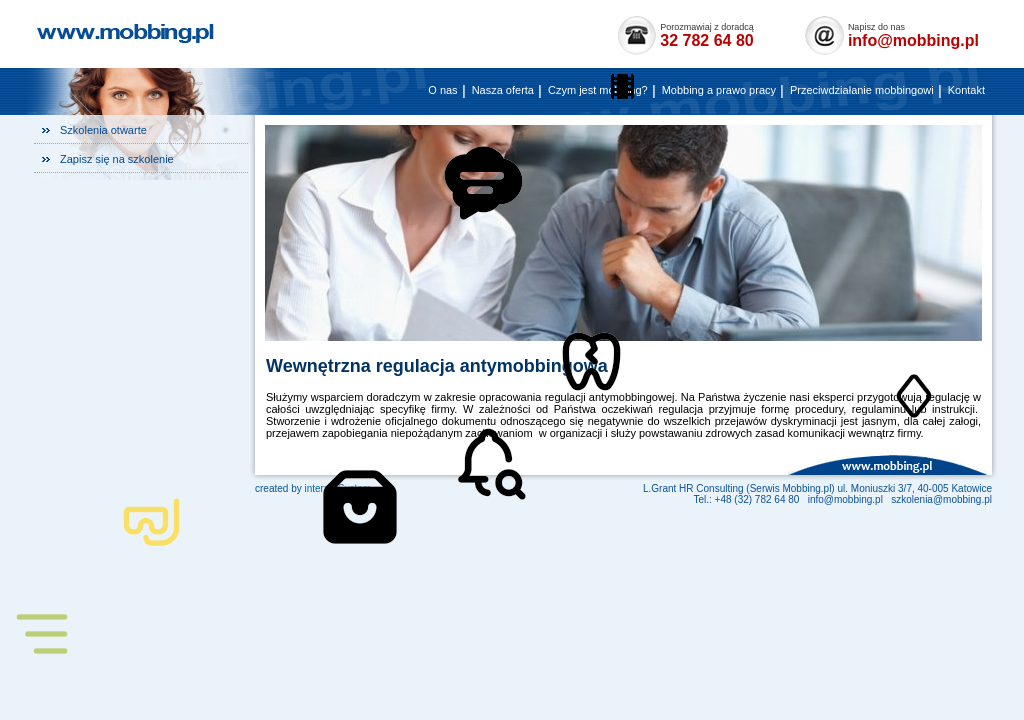 Image resolution: width=1024 pixels, height=720 pixels. What do you see at coordinates (488, 462) in the screenshot?
I see `search through your notifications` at bounding box center [488, 462].